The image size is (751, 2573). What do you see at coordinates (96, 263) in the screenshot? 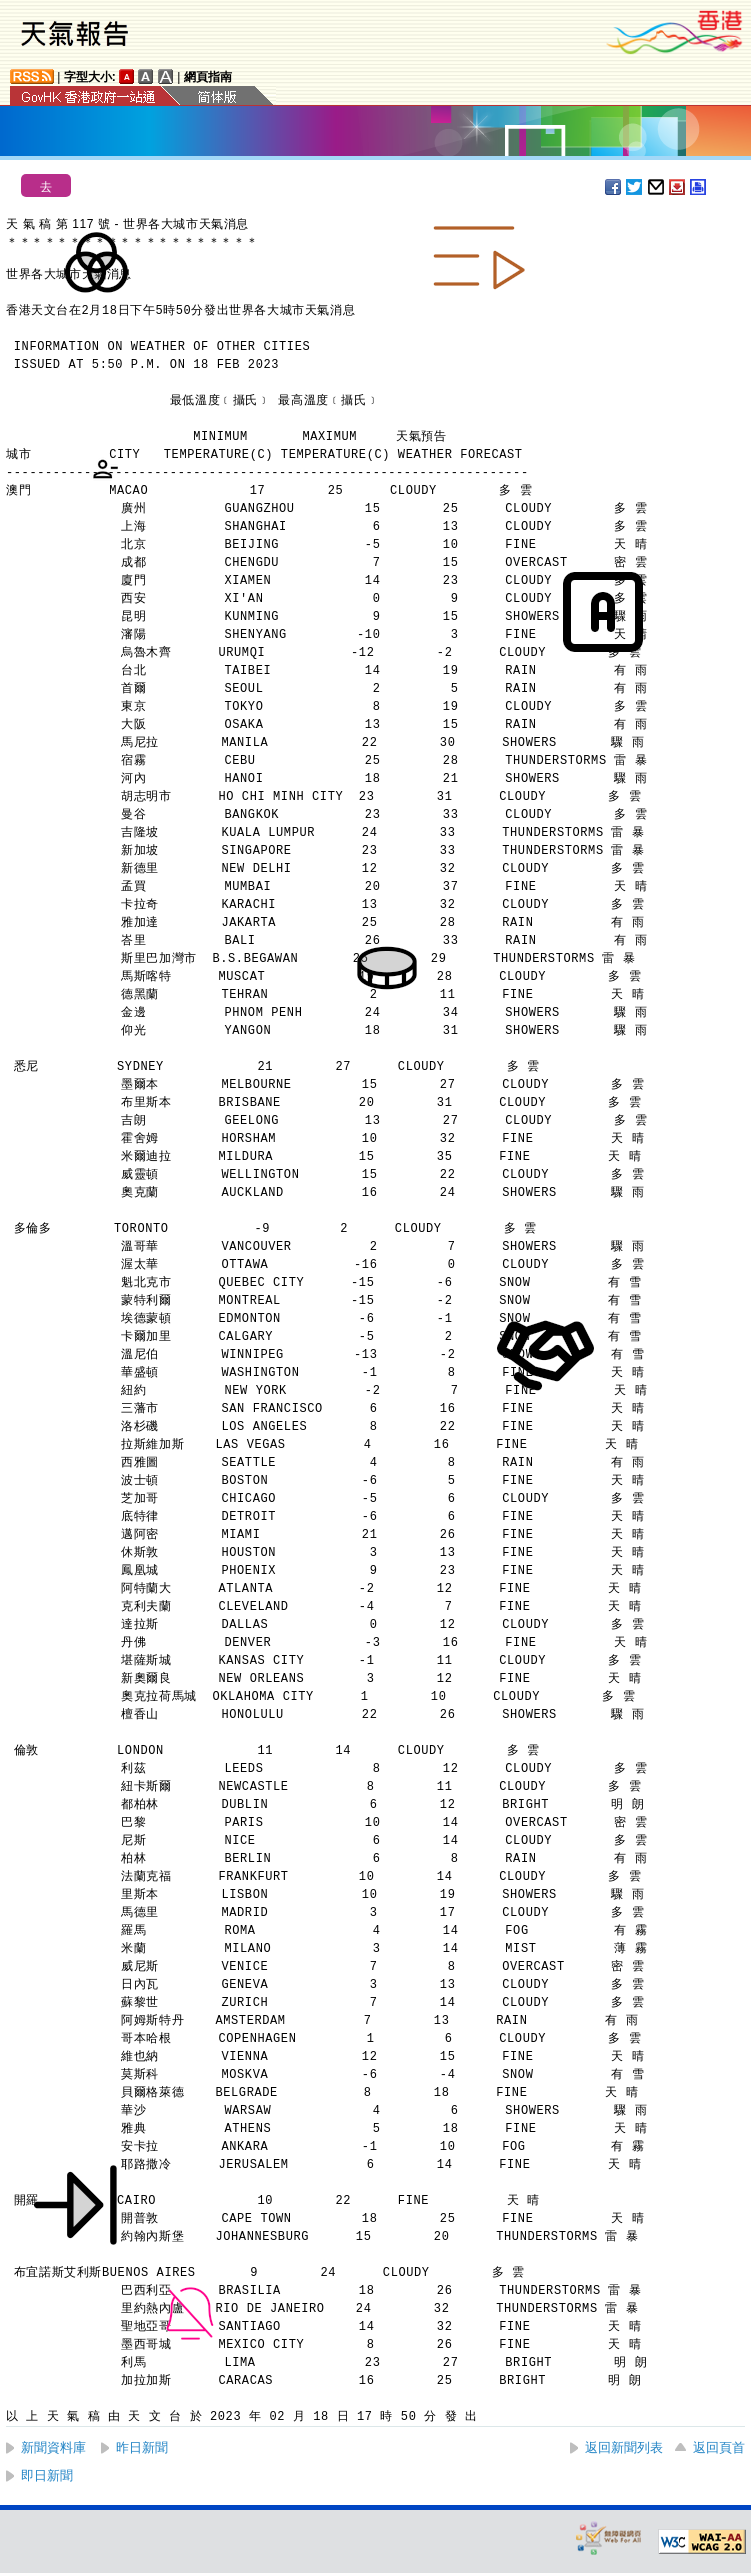
I see `indicates overlapping or shared elements in a venn diagram` at bounding box center [96, 263].